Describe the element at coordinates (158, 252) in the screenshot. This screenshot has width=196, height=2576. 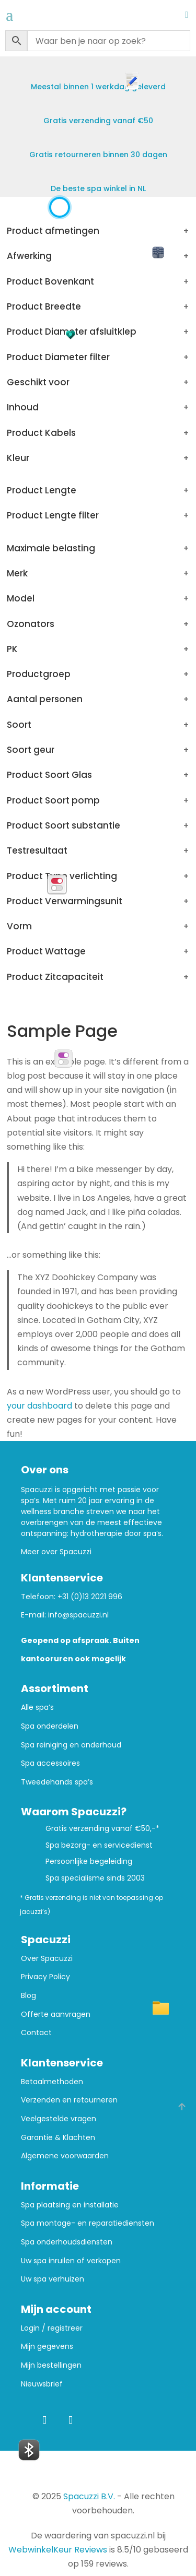
I see `open gerbview nightly app for viewing gerber PCB files` at that location.